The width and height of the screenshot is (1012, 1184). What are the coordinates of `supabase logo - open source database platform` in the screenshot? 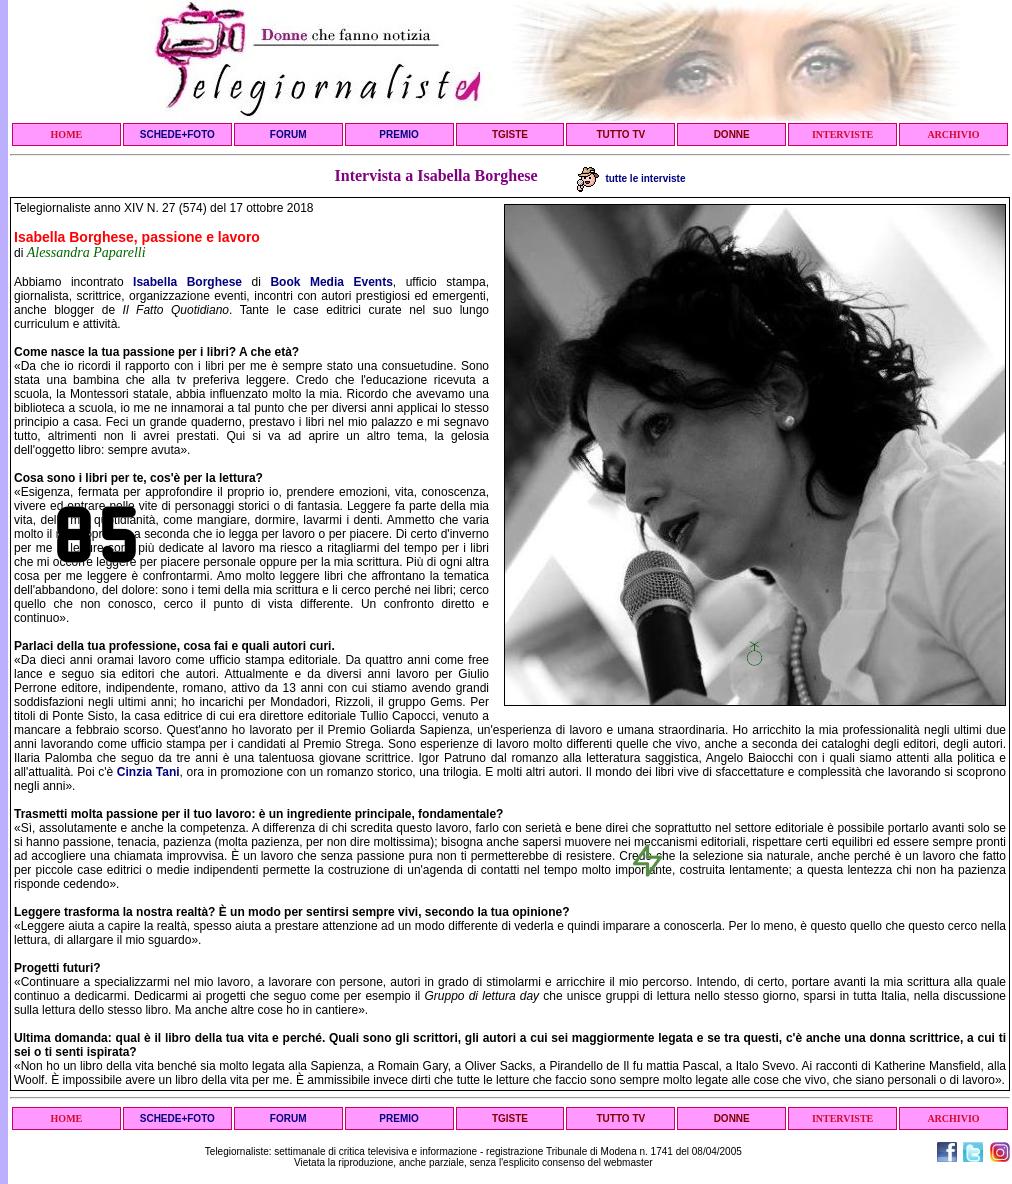 It's located at (647, 860).